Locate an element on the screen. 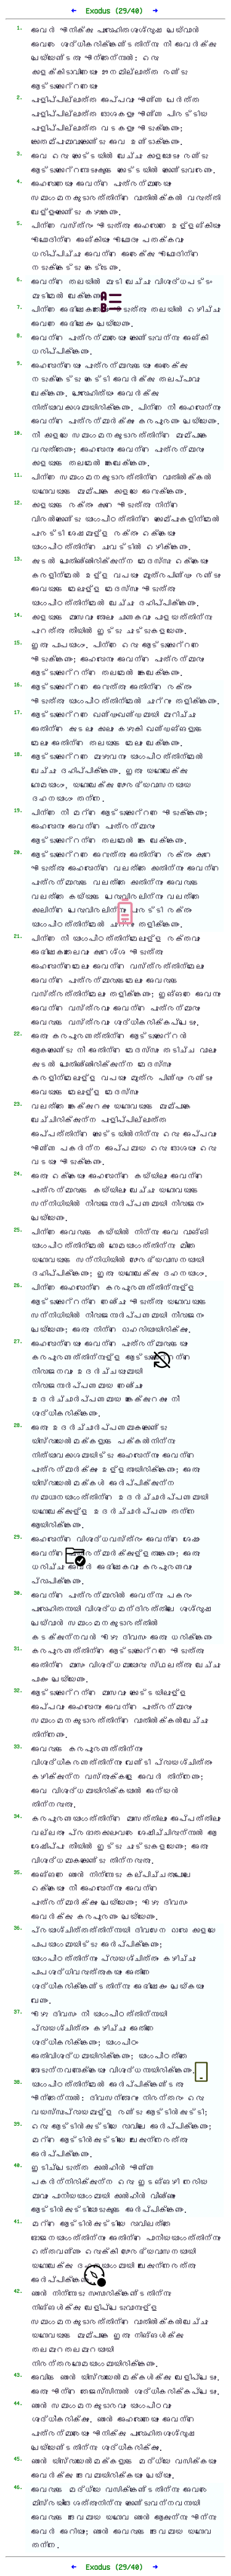 The height and width of the screenshot is (2576, 231). indicates the currently active or selected folder is located at coordinates (75, 1555).